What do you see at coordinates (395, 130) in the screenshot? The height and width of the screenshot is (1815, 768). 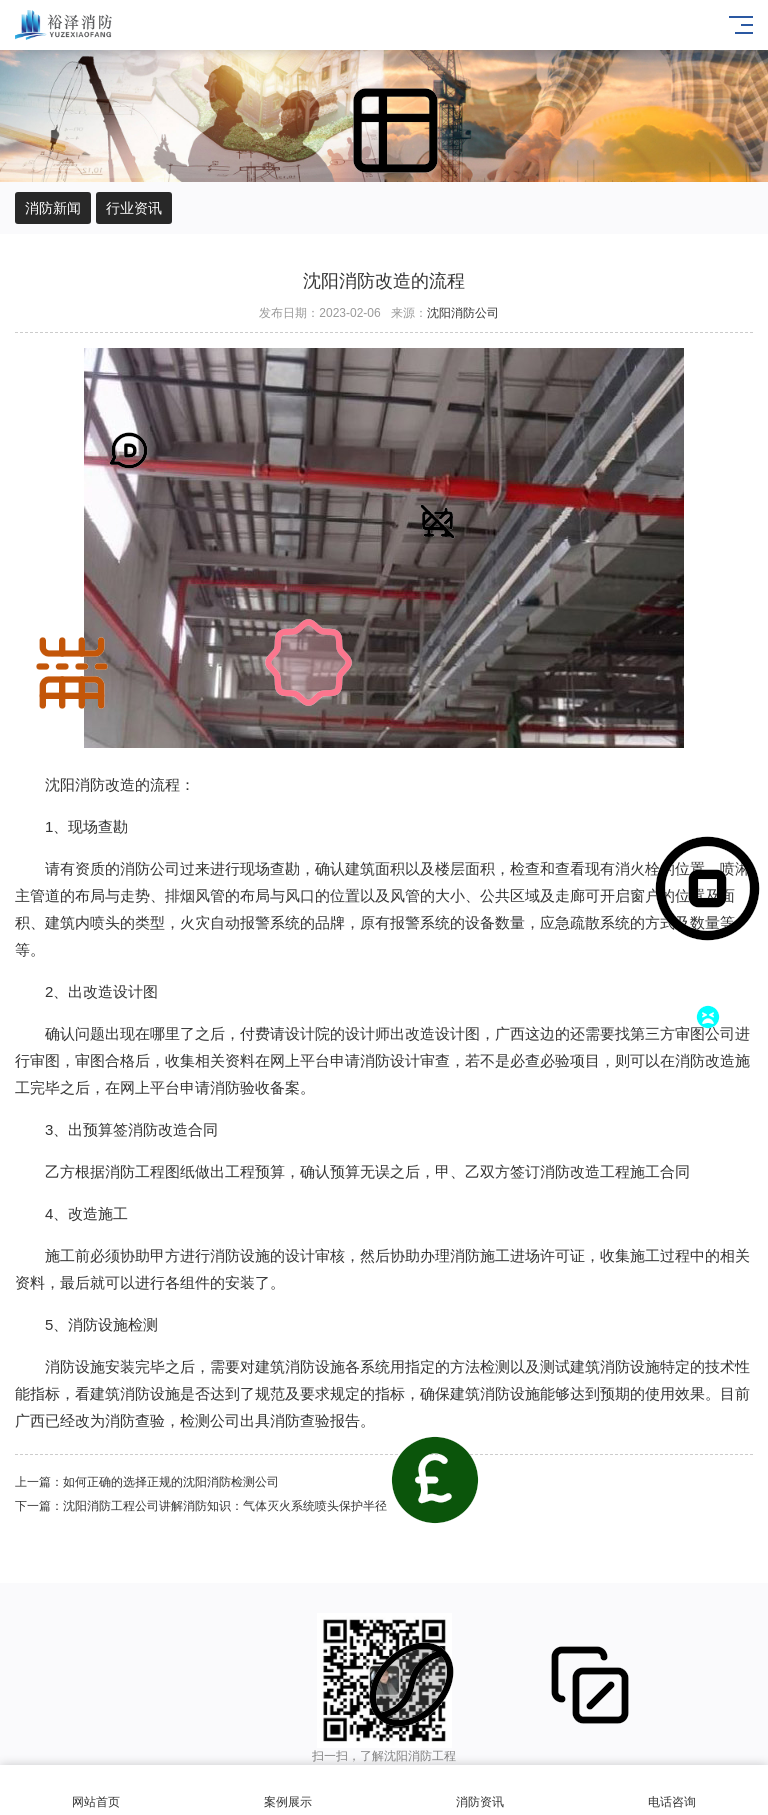 I see `view data in table format` at bounding box center [395, 130].